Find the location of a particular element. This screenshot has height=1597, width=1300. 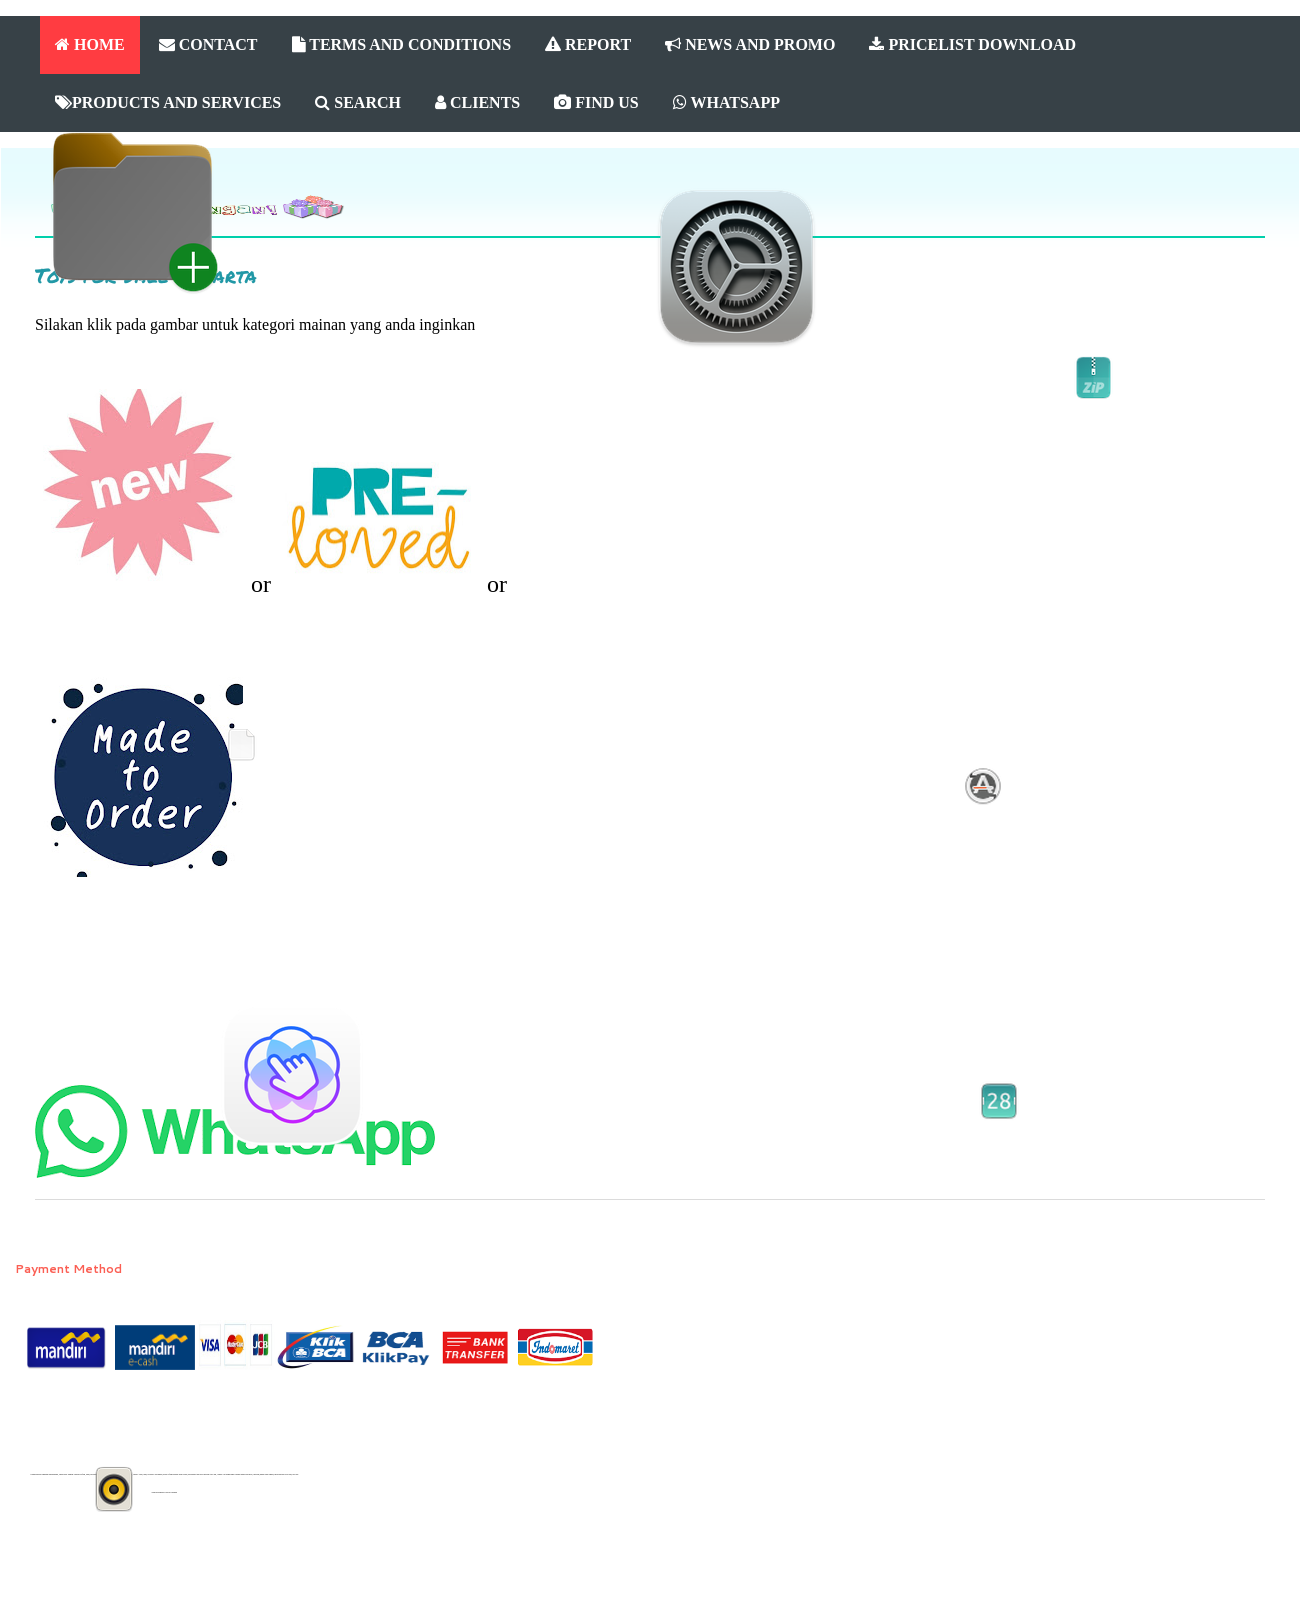

an empty or blank file with no content is located at coordinates (241, 744).